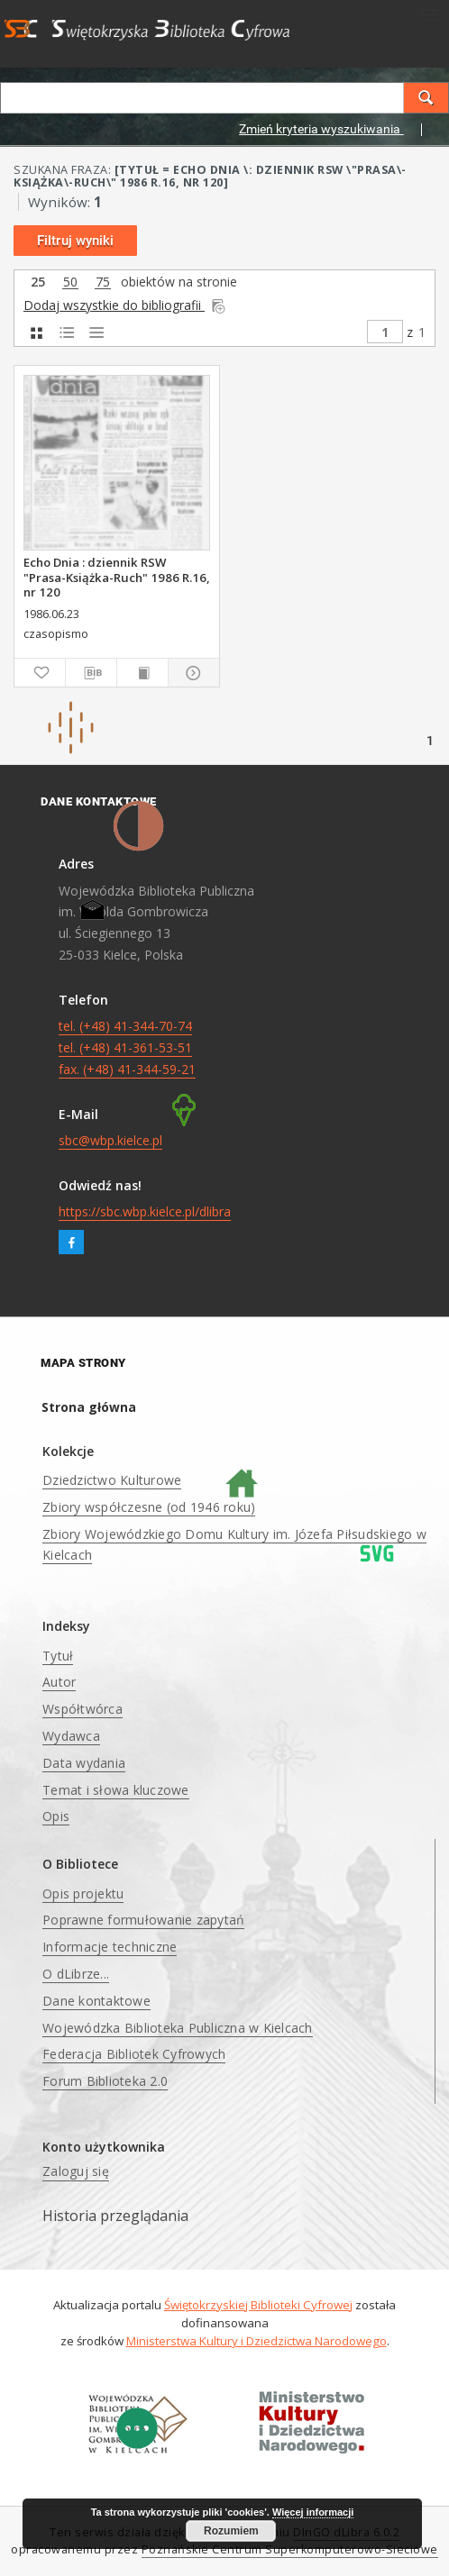 This screenshot has width=449, height=2576. I want to click on access more options or actions, so click(137, 2428).